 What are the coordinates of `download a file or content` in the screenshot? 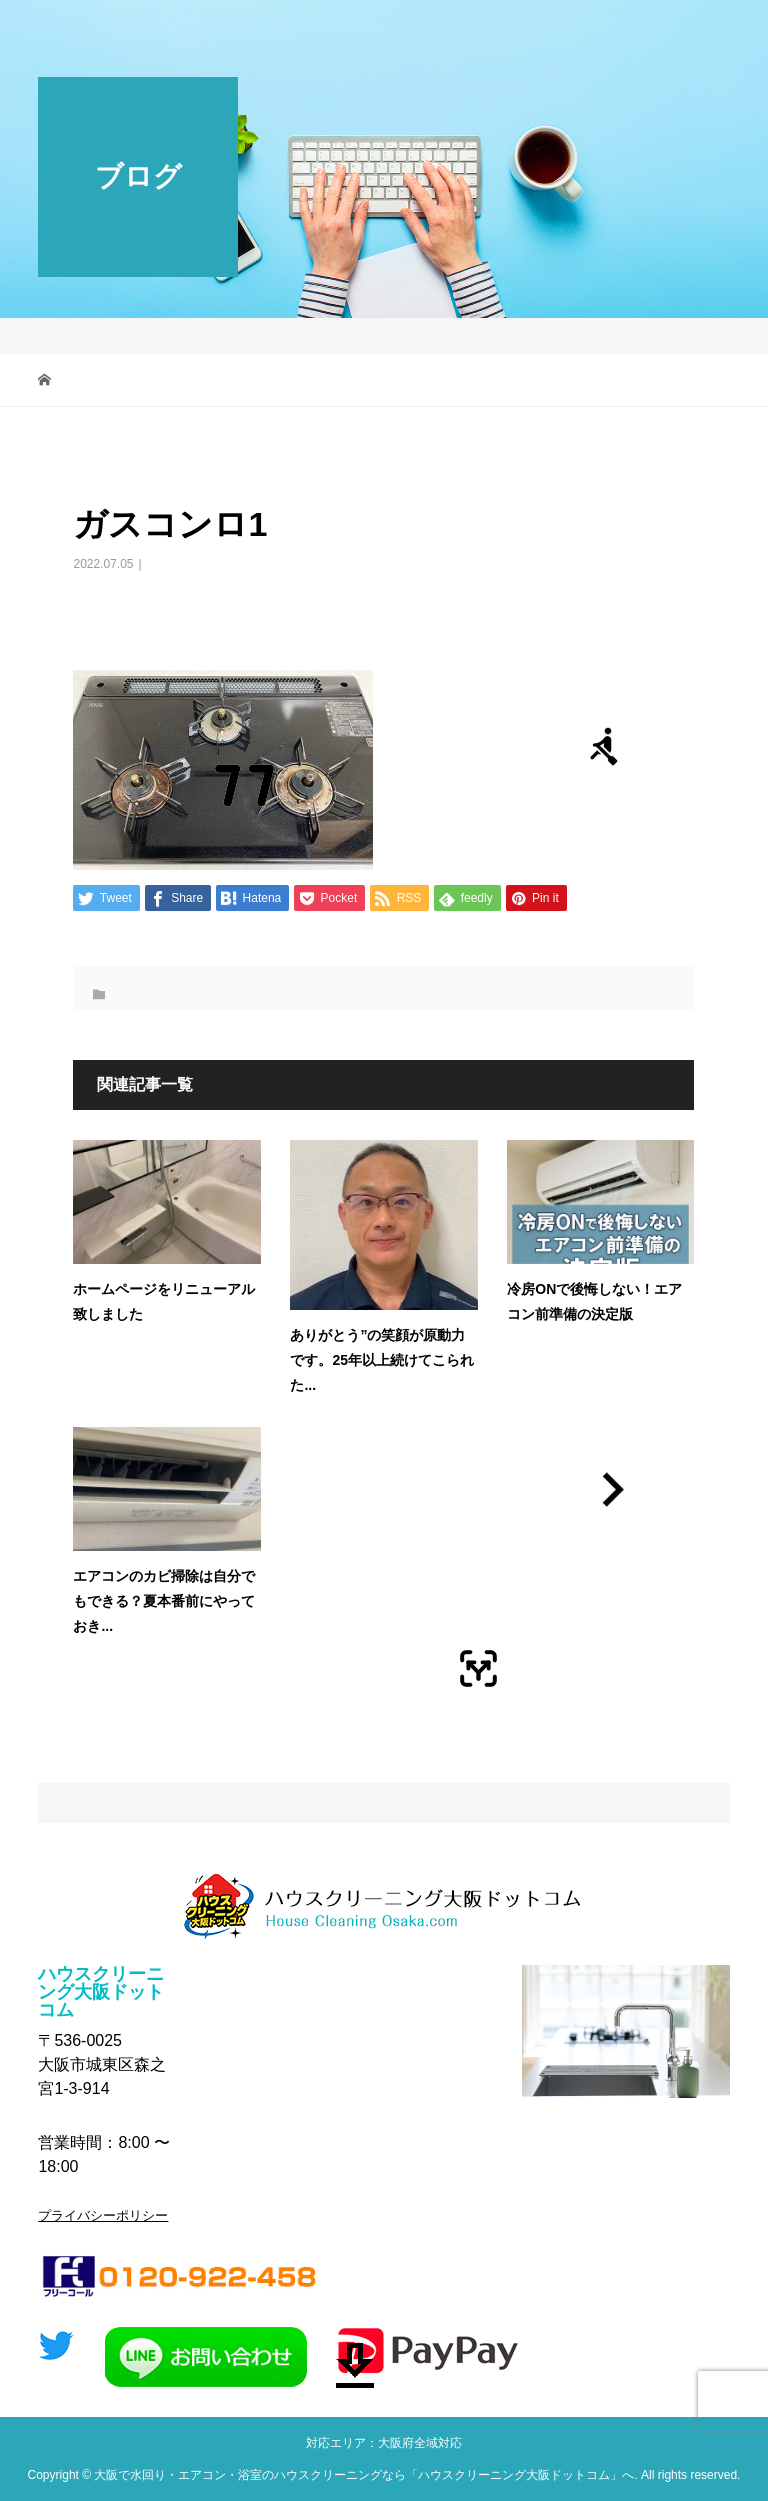 It's located at (355, 2367).